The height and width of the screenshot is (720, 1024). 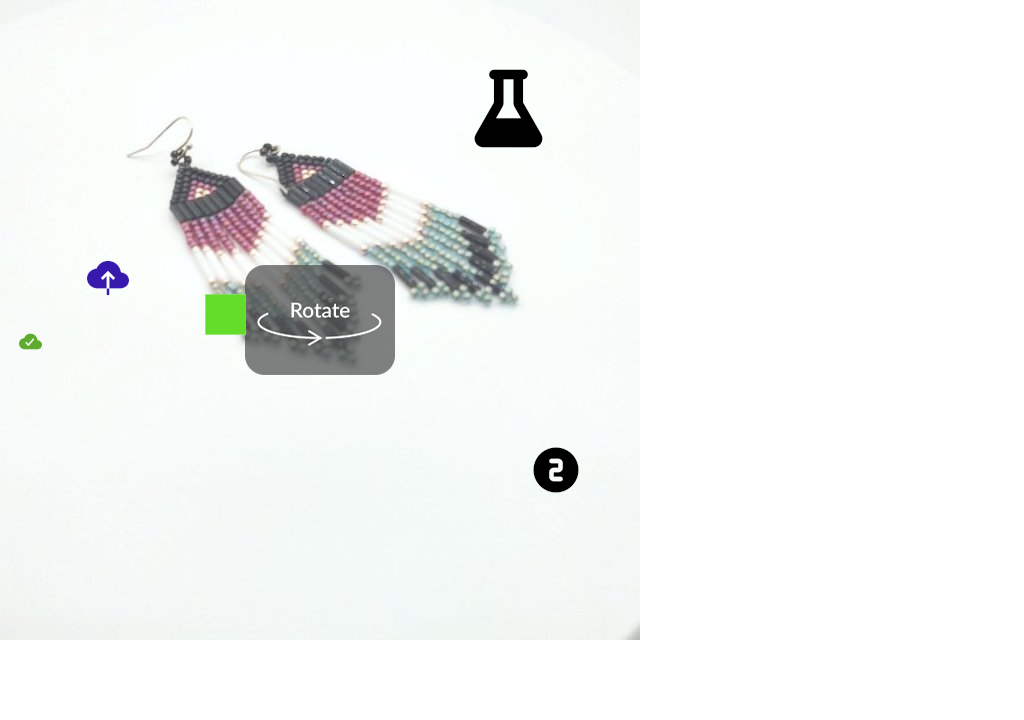 I want to click on upload a file to the cloud, so click(x=108, y=278).